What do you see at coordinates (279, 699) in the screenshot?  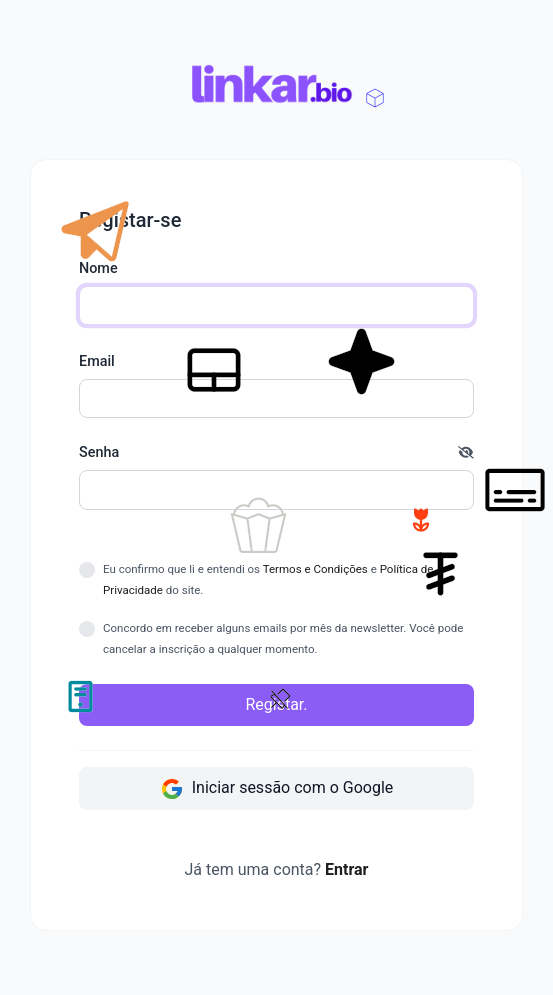 I see `unpin this item` at bounding box center [279, 699].